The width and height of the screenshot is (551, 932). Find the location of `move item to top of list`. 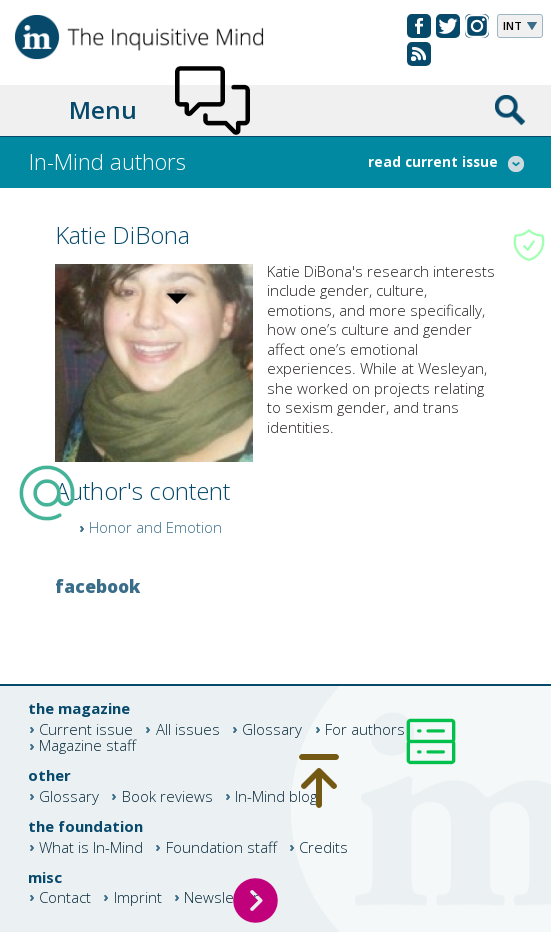

move item to top of list is located at coordinates (319, 780).